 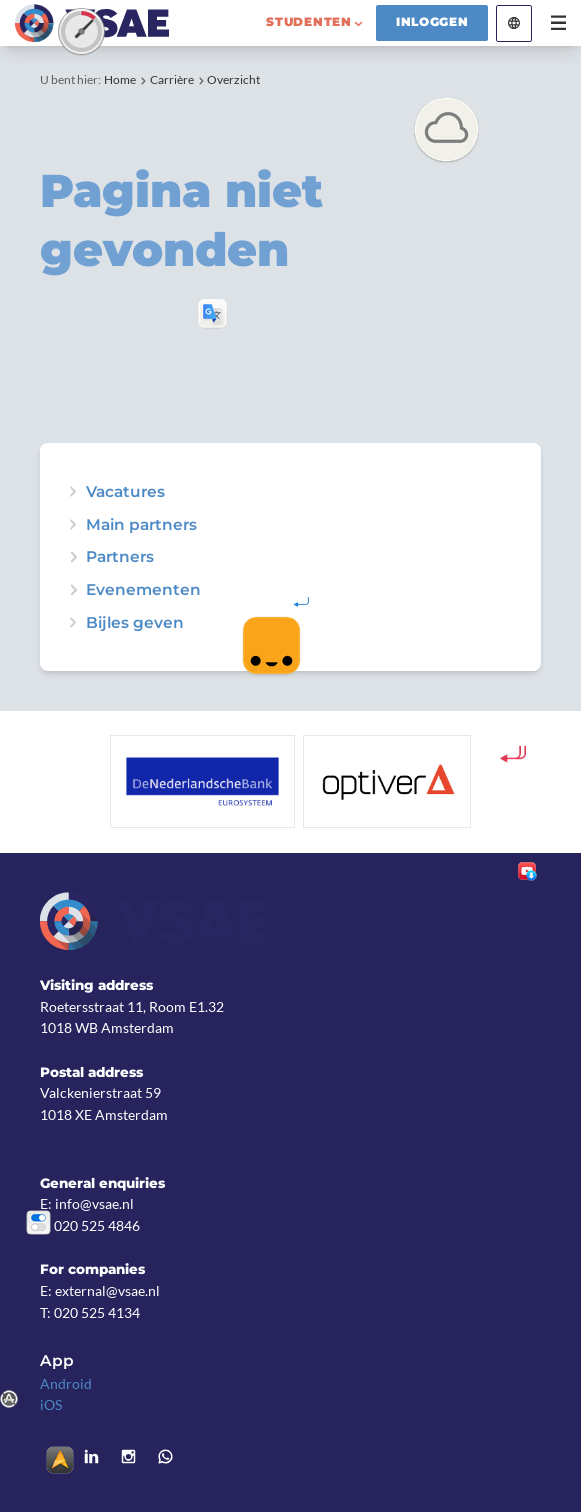 I want to click on reply to all recipients in an email thread, so click(x=512, y=752).